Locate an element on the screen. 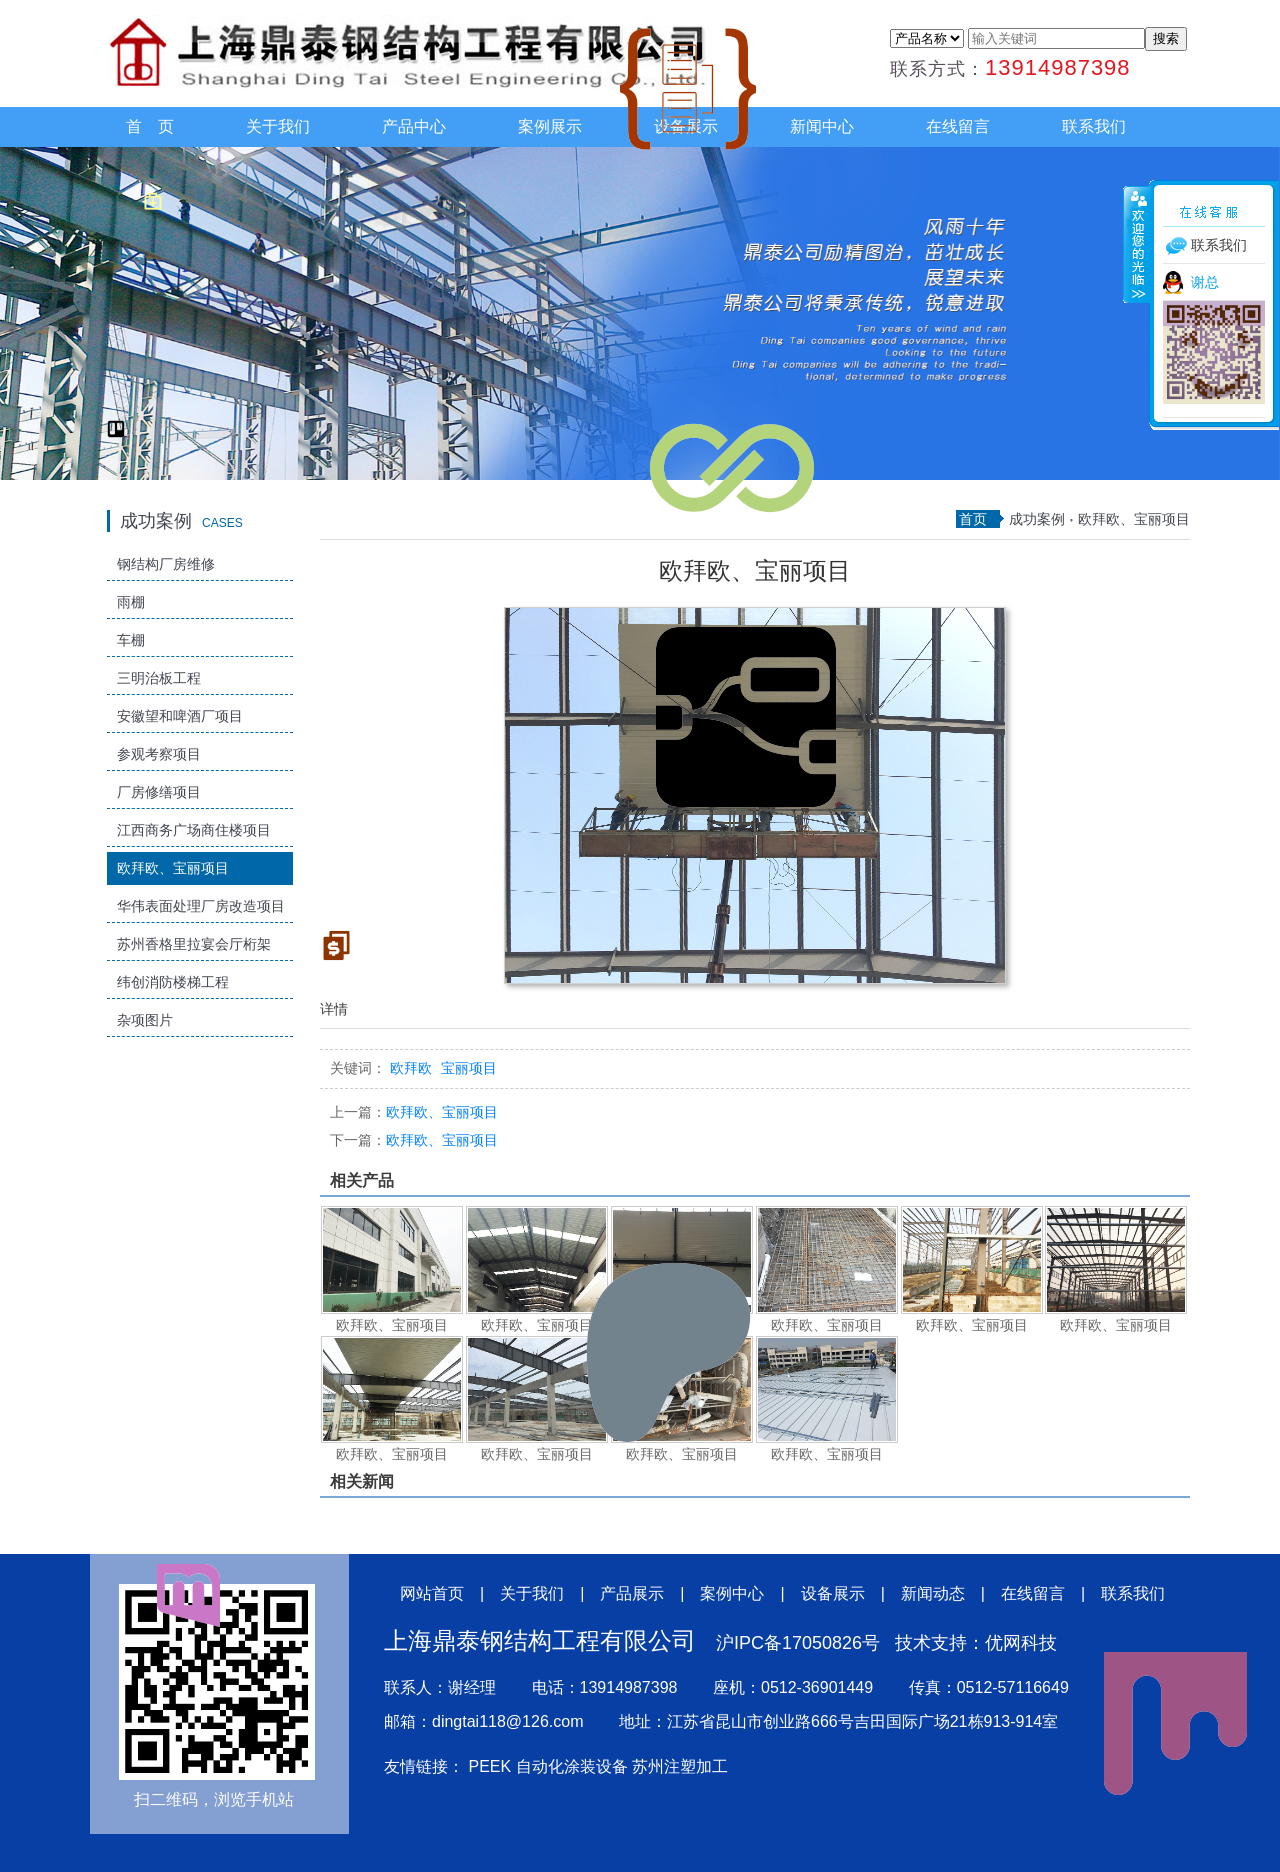  crayon brand logo is located at coordinates (732, 468).